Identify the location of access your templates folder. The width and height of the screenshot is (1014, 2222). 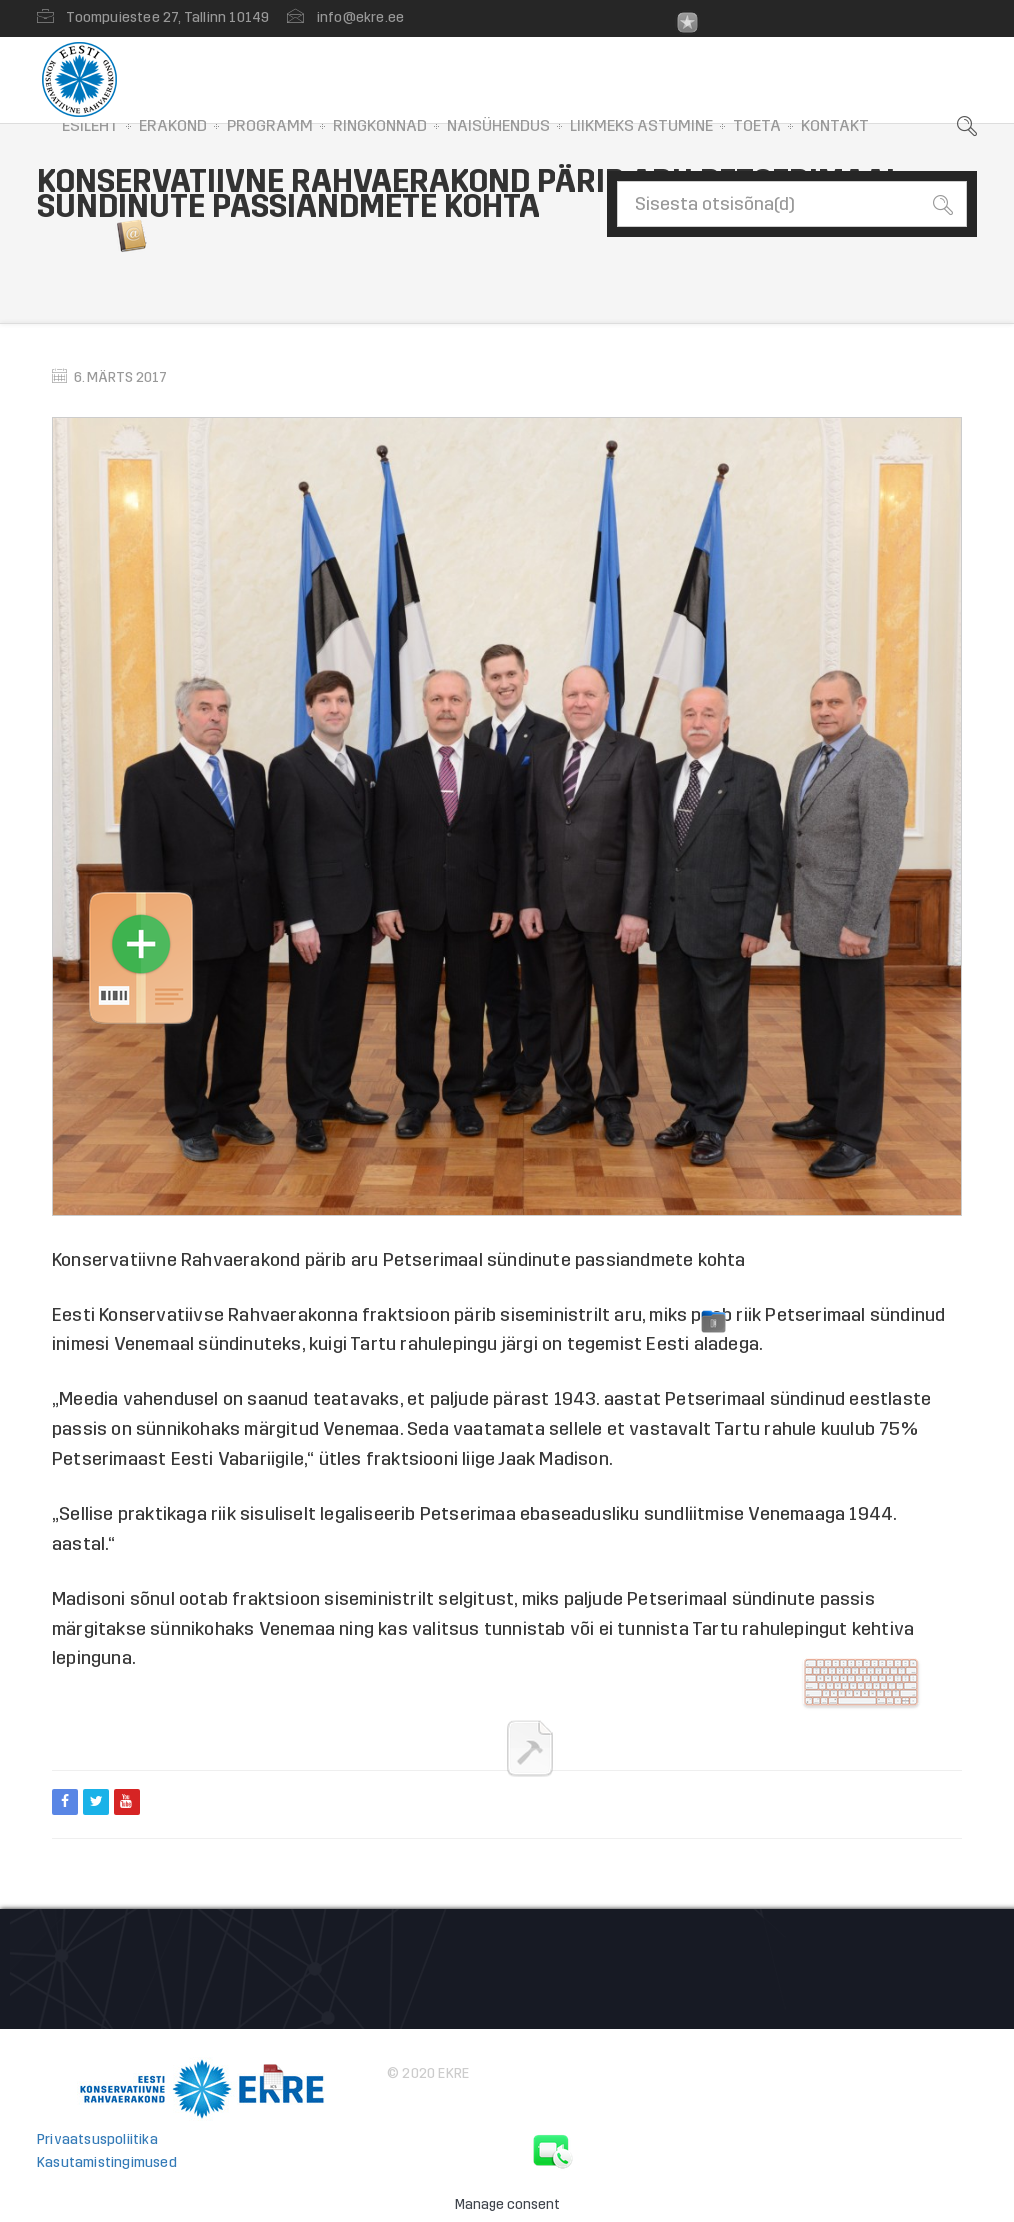
(713, 1321).